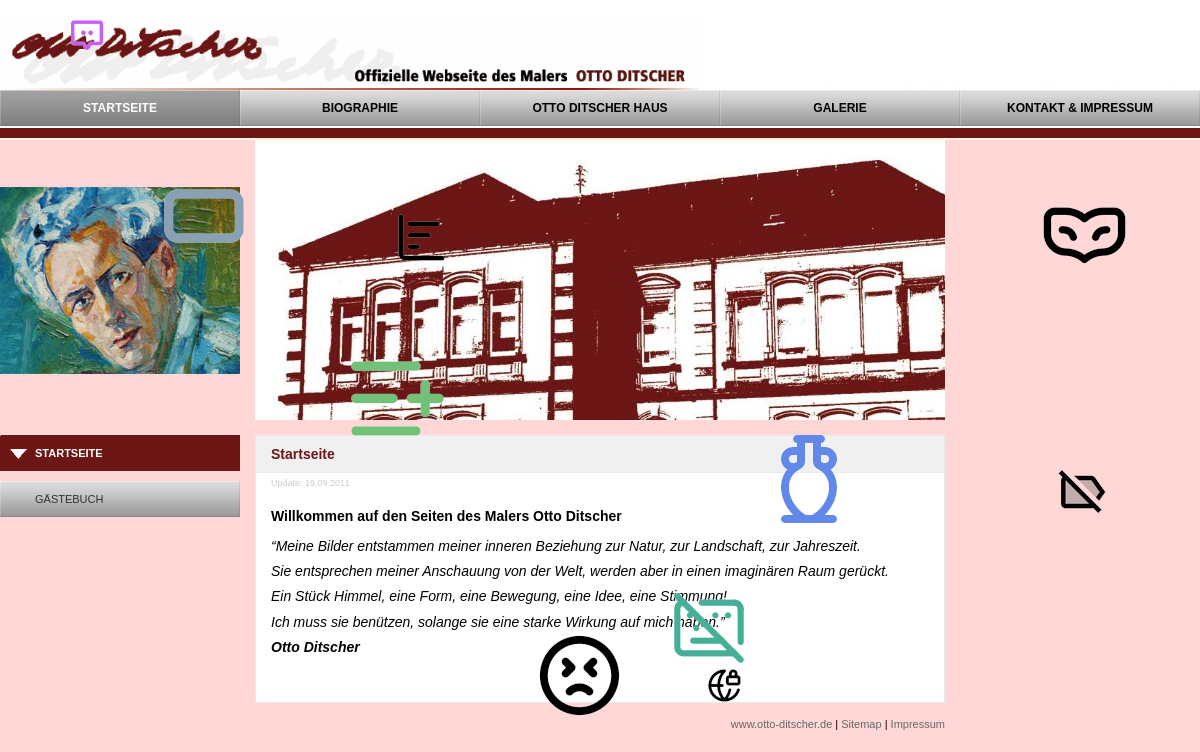 The height and width of the screenshot is (752, 1200). Describe the element at coordinates (724, 685) in the screenshot. I see `access secure browsing or VPN settings` at that location.